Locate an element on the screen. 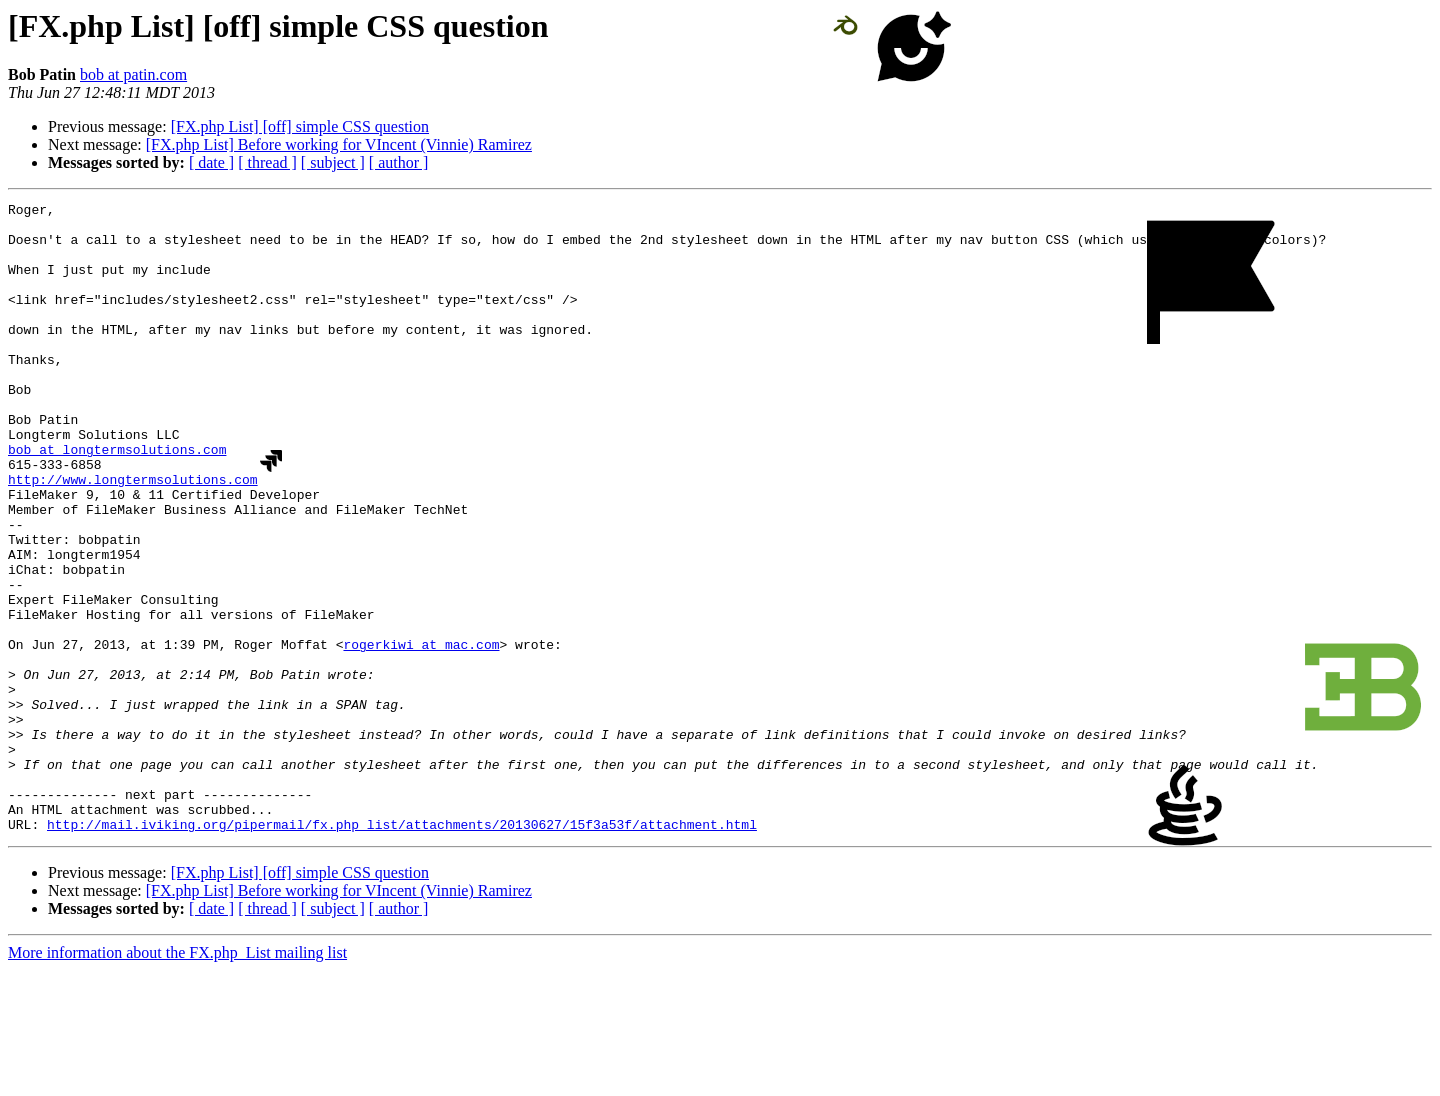 The width and height of the screenshot is (1440, 1096). indicates java programming language or technology is located at coordinates (1186, 808).